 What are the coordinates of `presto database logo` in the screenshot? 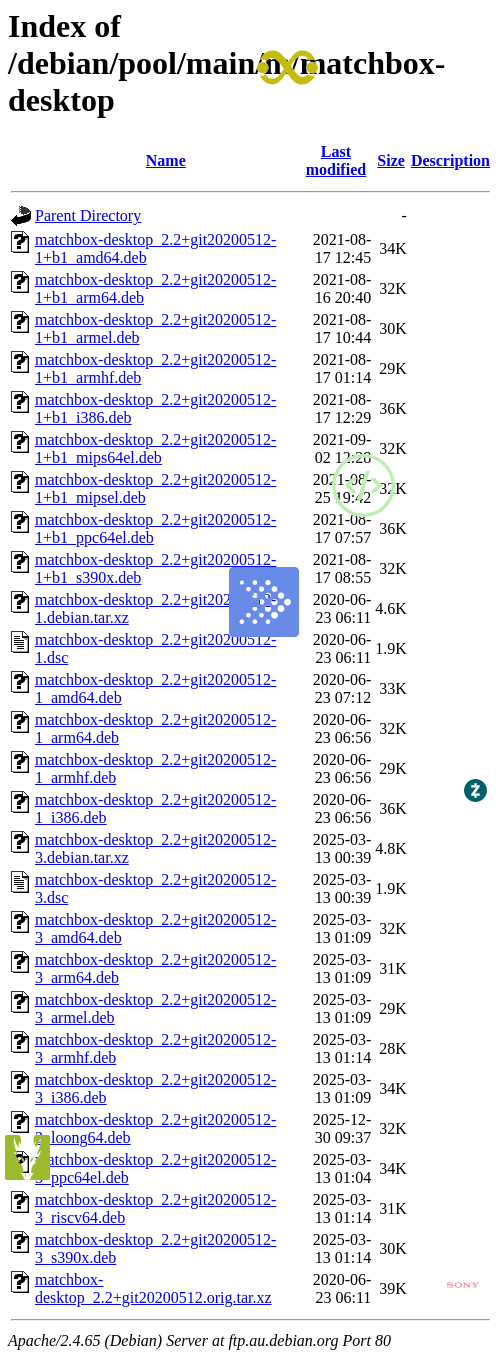 It's located at (264, 602).